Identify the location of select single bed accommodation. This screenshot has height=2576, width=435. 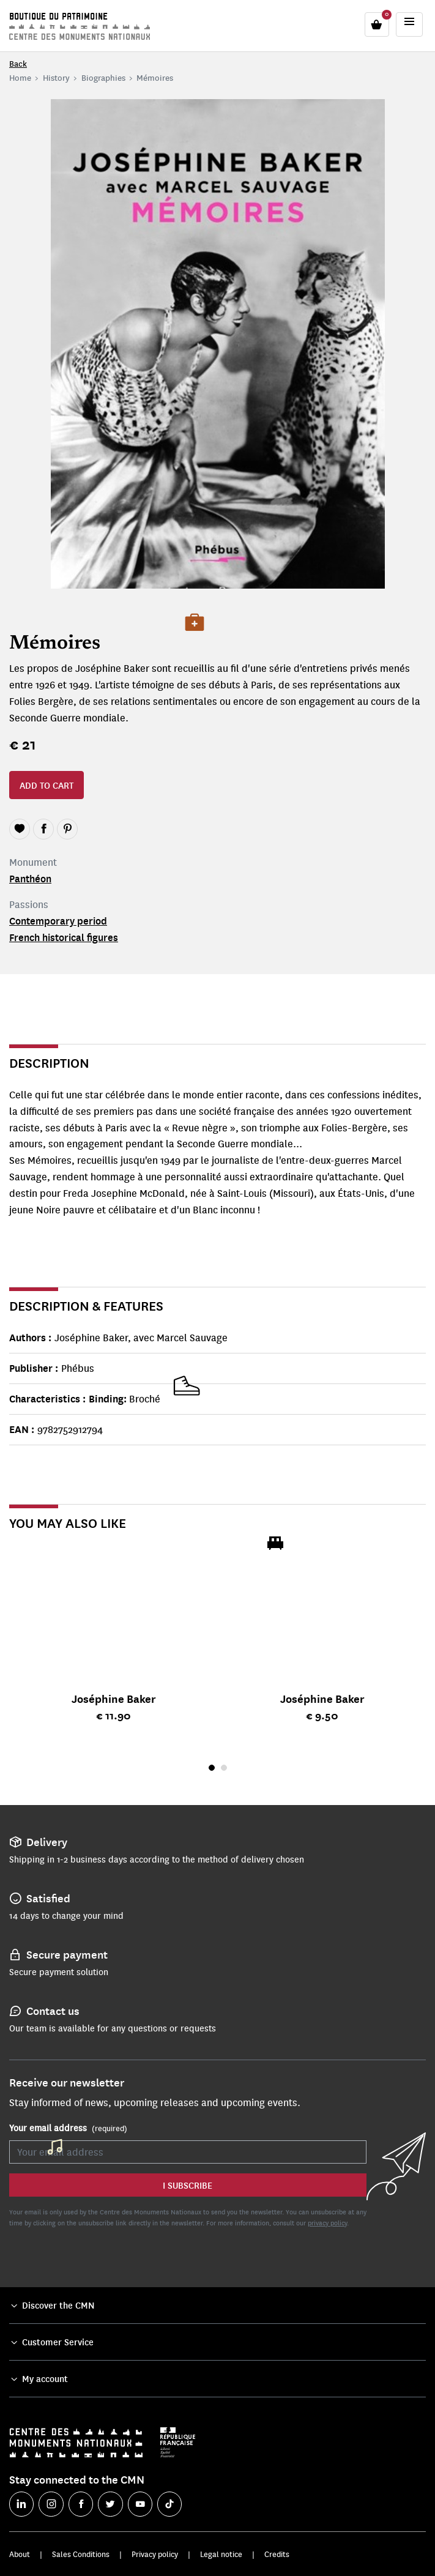
(275, 1543).